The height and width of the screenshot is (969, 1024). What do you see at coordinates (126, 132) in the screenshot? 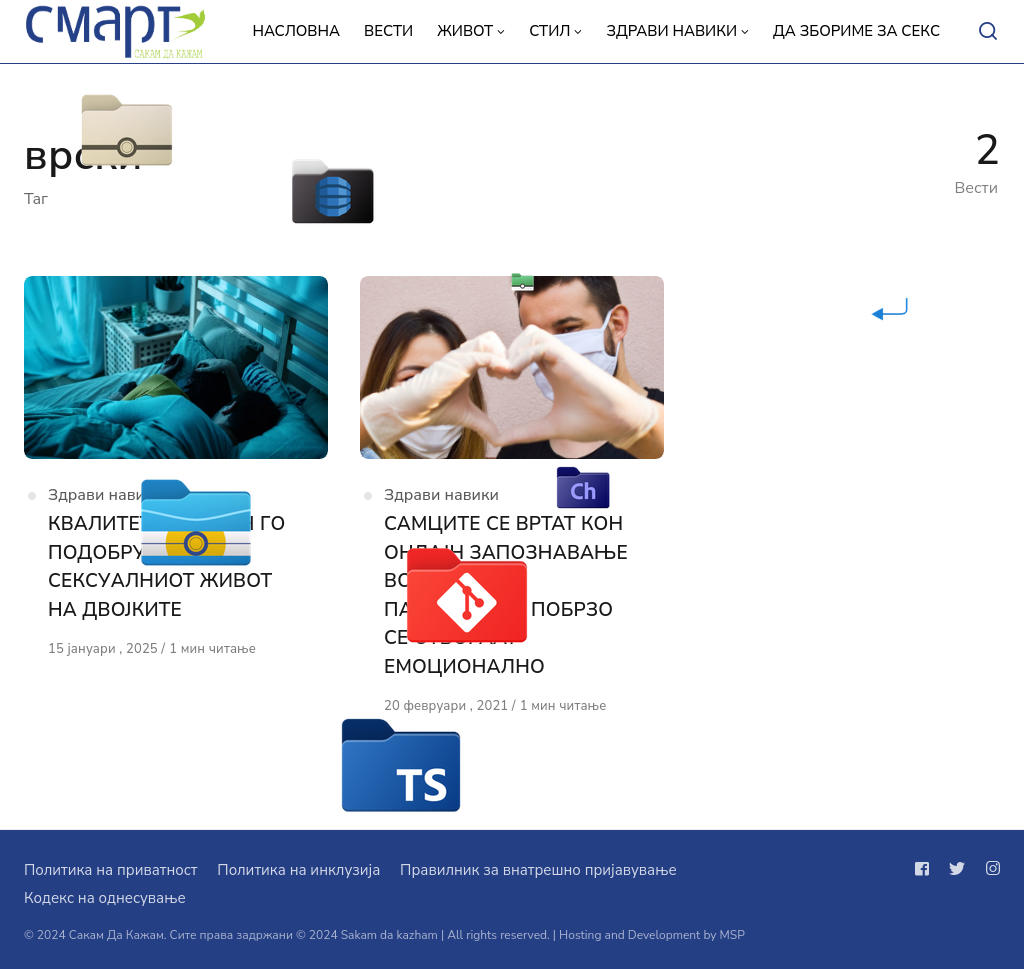
I see `folder containing pokémon game files or assets` at bounding box center [126, 132].